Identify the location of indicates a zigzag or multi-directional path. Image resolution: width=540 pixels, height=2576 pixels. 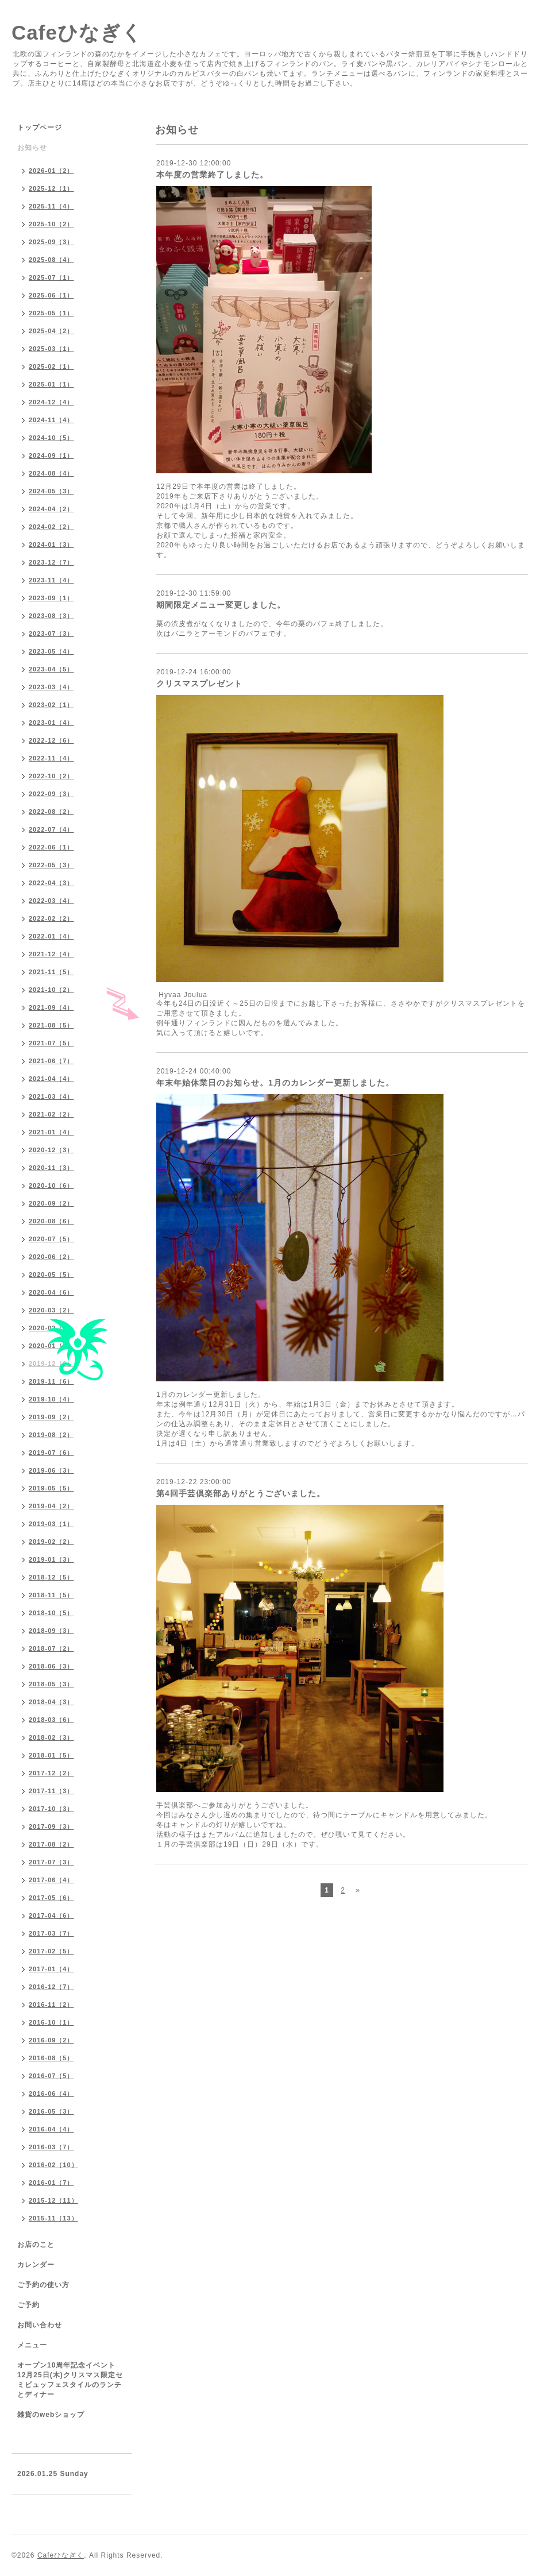
(123, 1004).